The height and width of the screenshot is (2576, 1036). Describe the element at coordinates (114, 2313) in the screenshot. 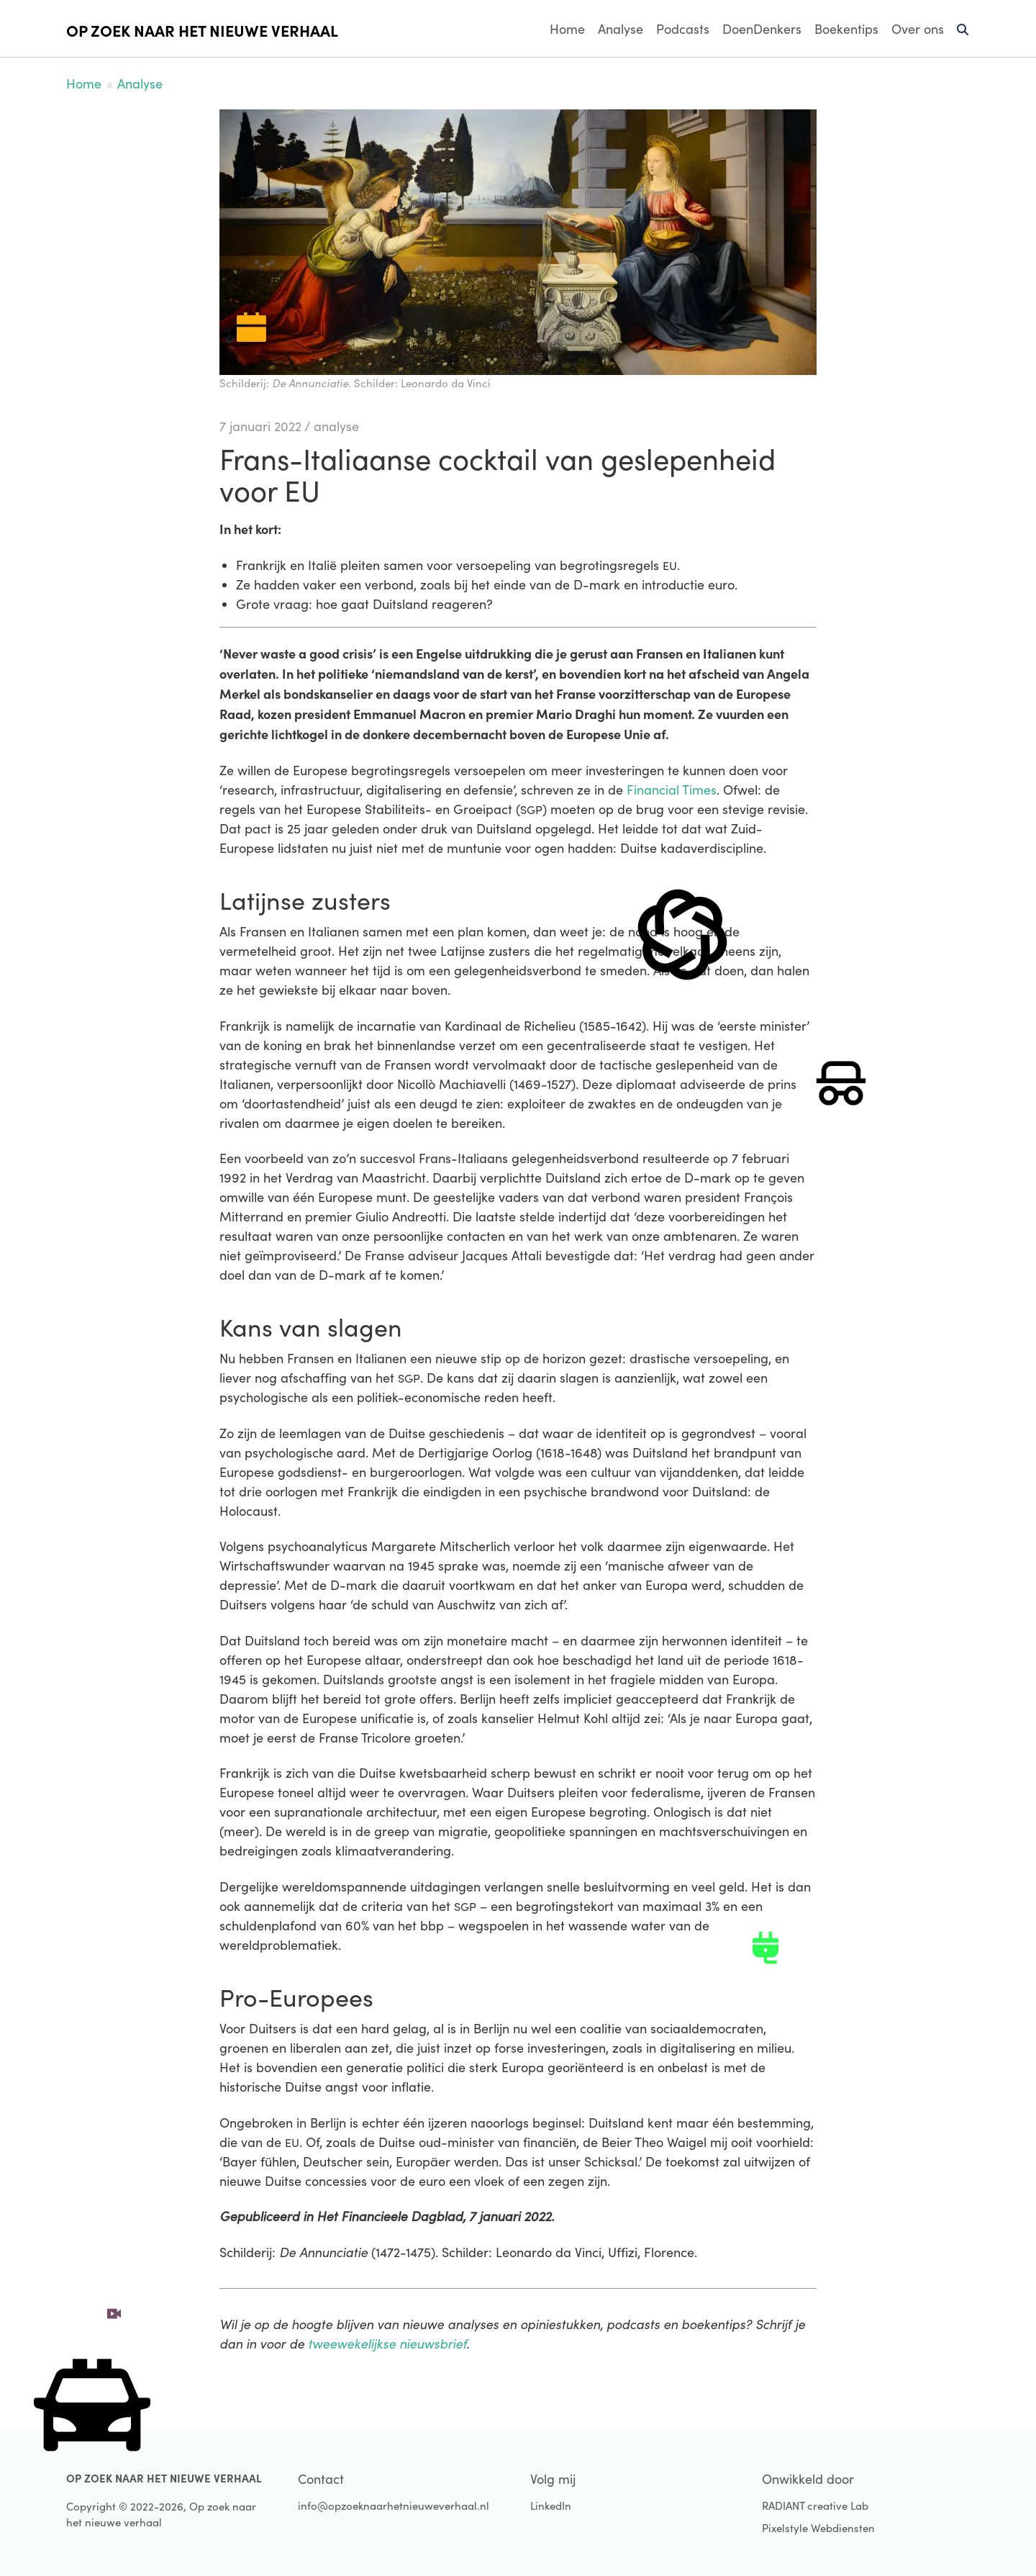

I see `start a live video broadcast` at that location.